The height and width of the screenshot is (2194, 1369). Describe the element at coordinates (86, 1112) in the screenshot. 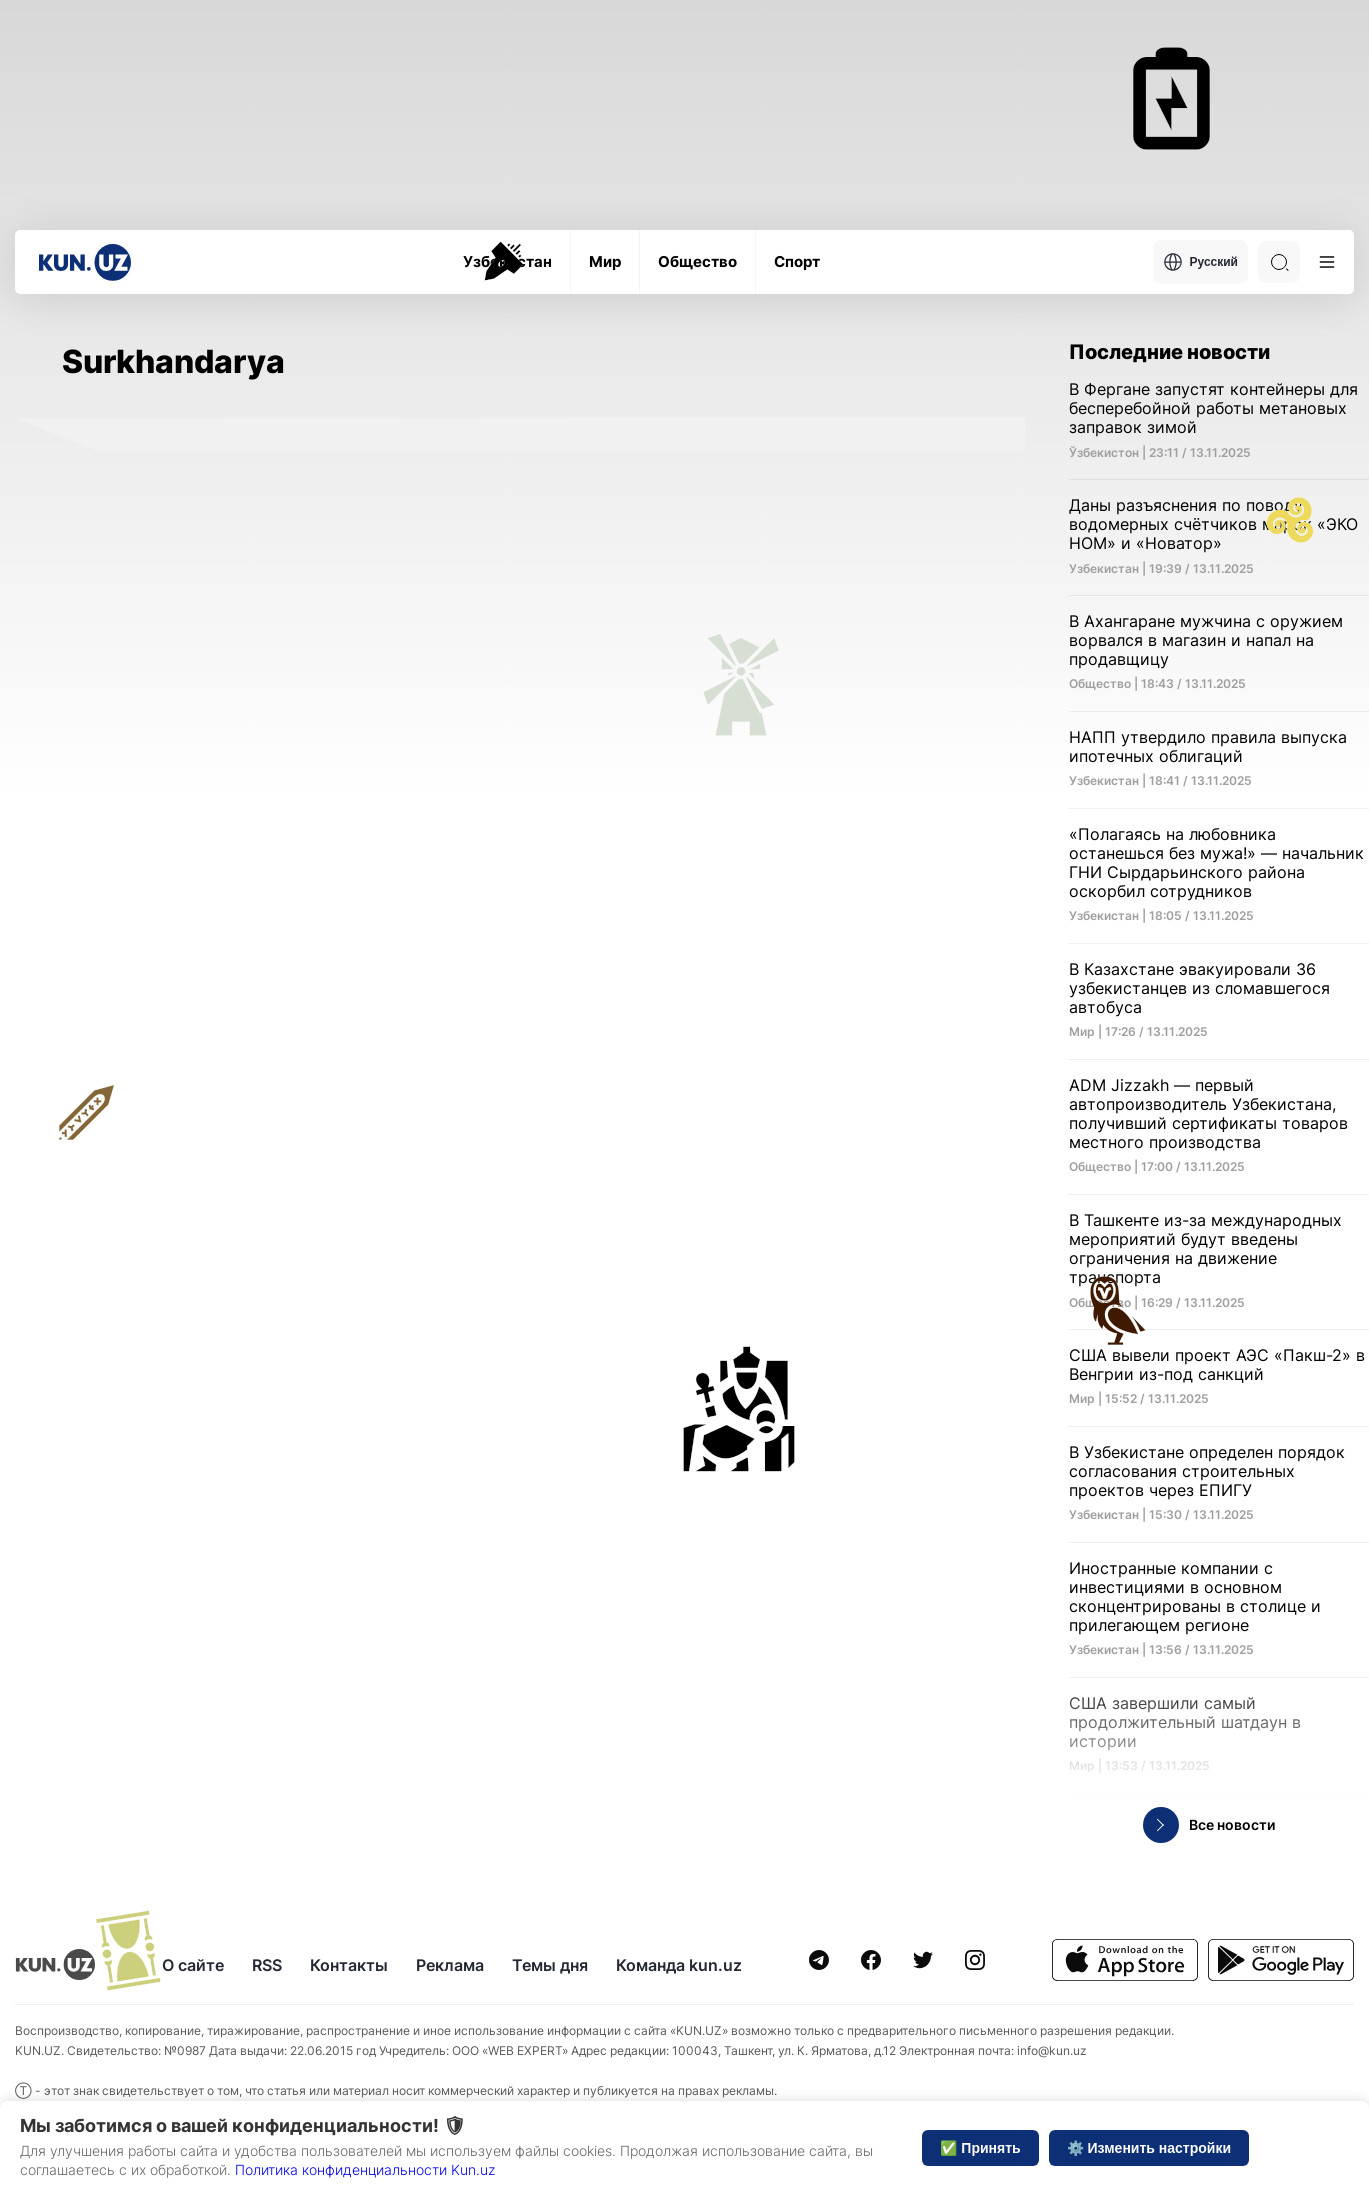

I see `equip a magical or enchanted weapon` at that location.